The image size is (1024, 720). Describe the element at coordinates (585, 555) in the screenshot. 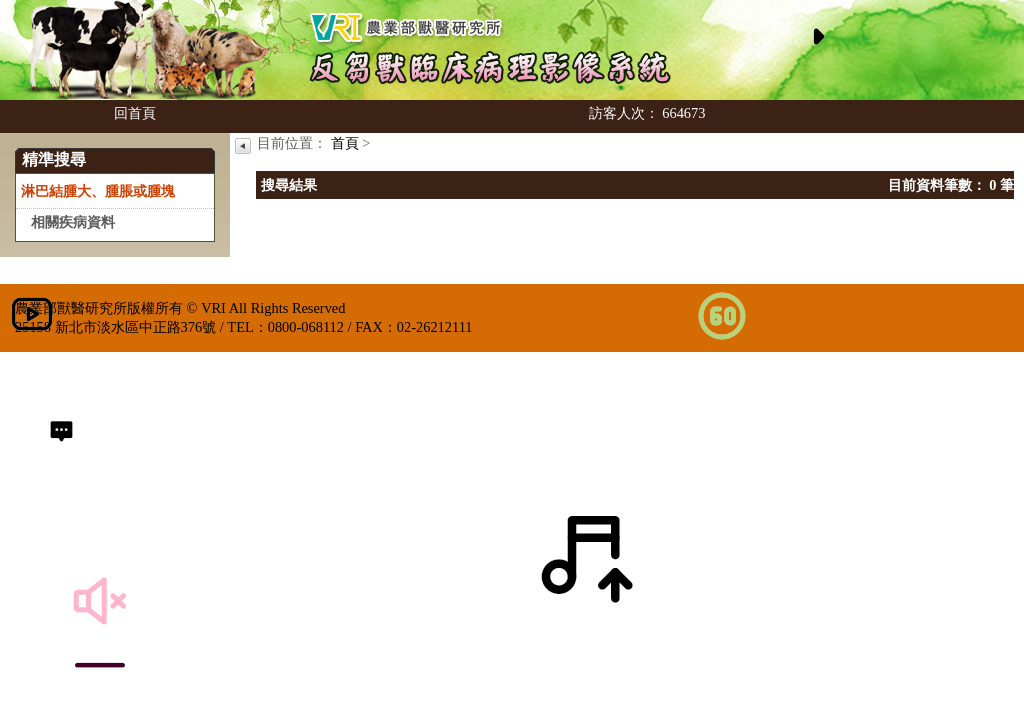

I see `increase music volume` at that location.